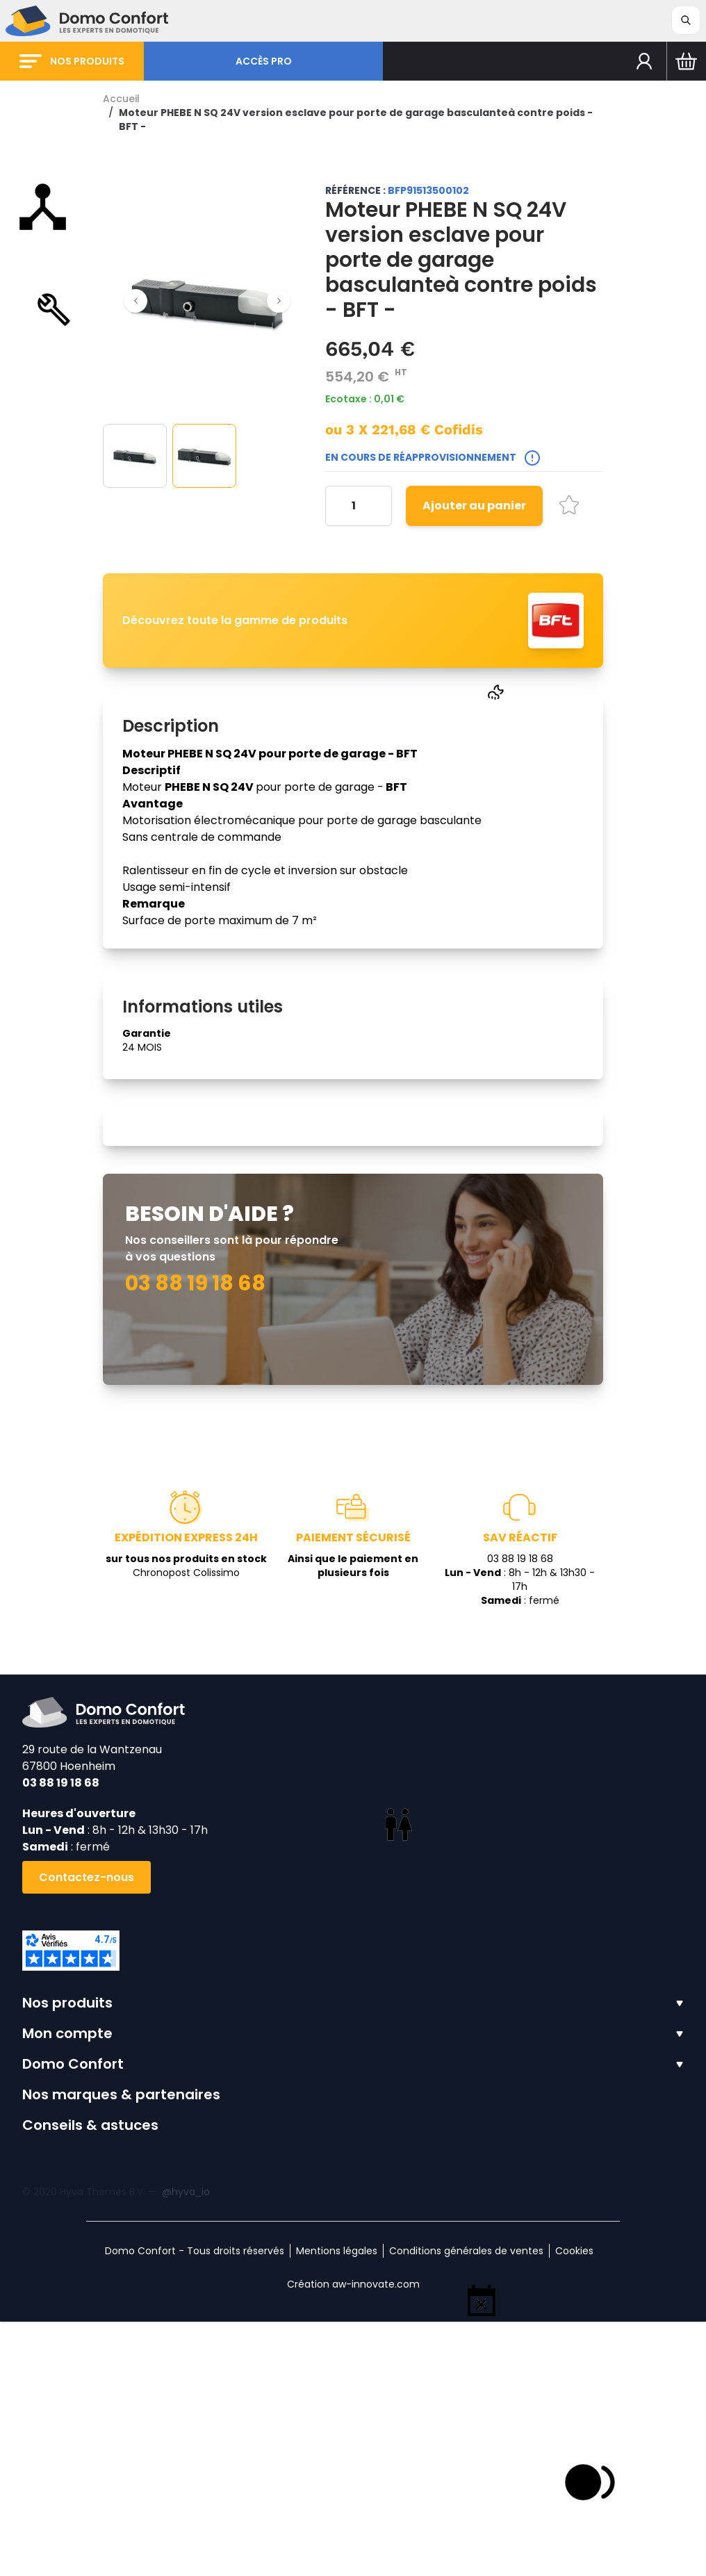  I want to click on indicates active recording or live broadcast, so click(590, 2482).